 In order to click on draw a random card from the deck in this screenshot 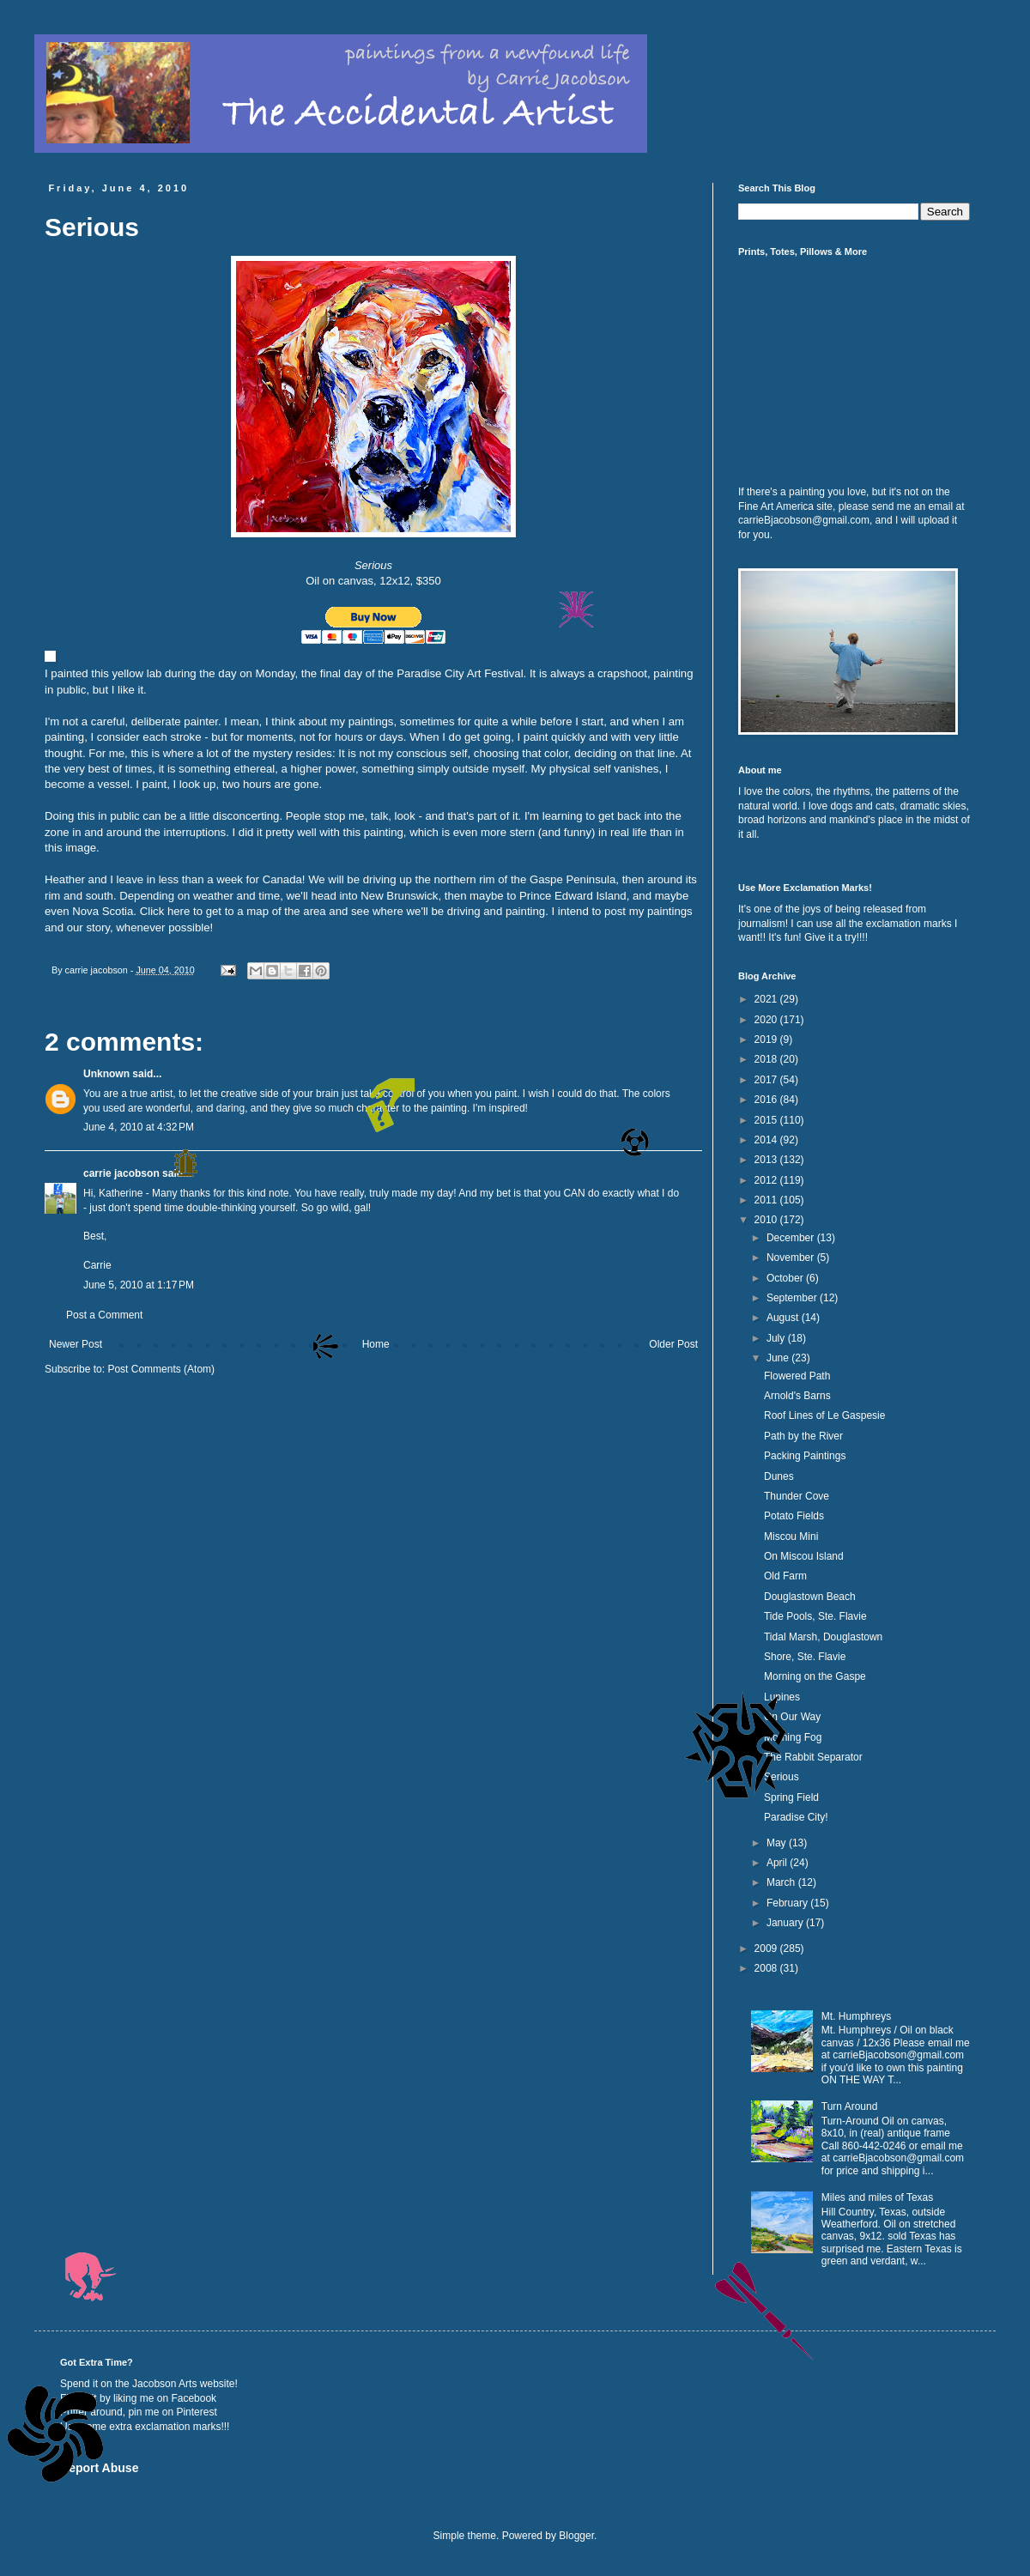, I will do `click(390, 1105)`.